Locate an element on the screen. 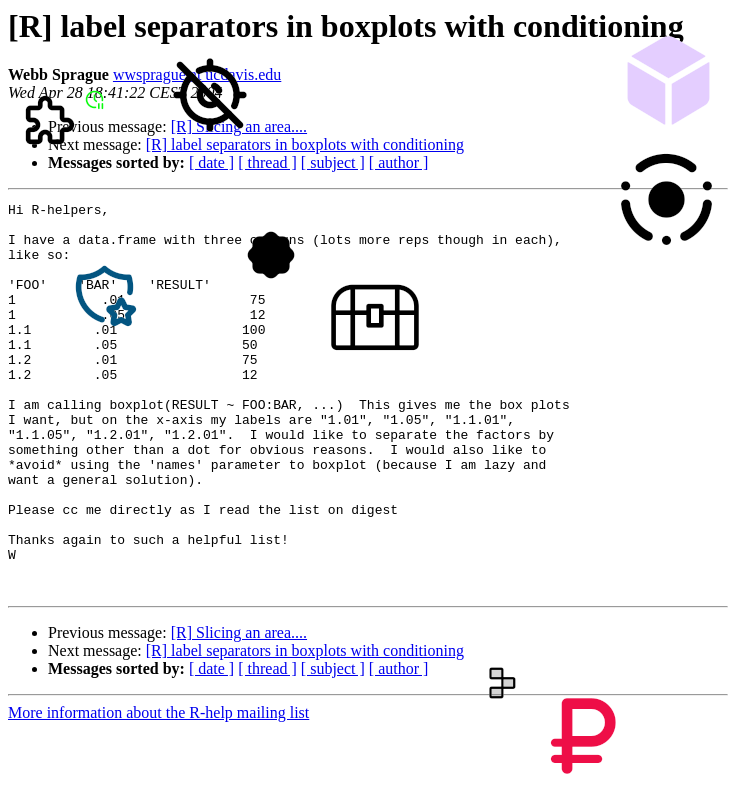 This screenshot has width=736, height=808. location services disabled is located at coordinates (210, 95).